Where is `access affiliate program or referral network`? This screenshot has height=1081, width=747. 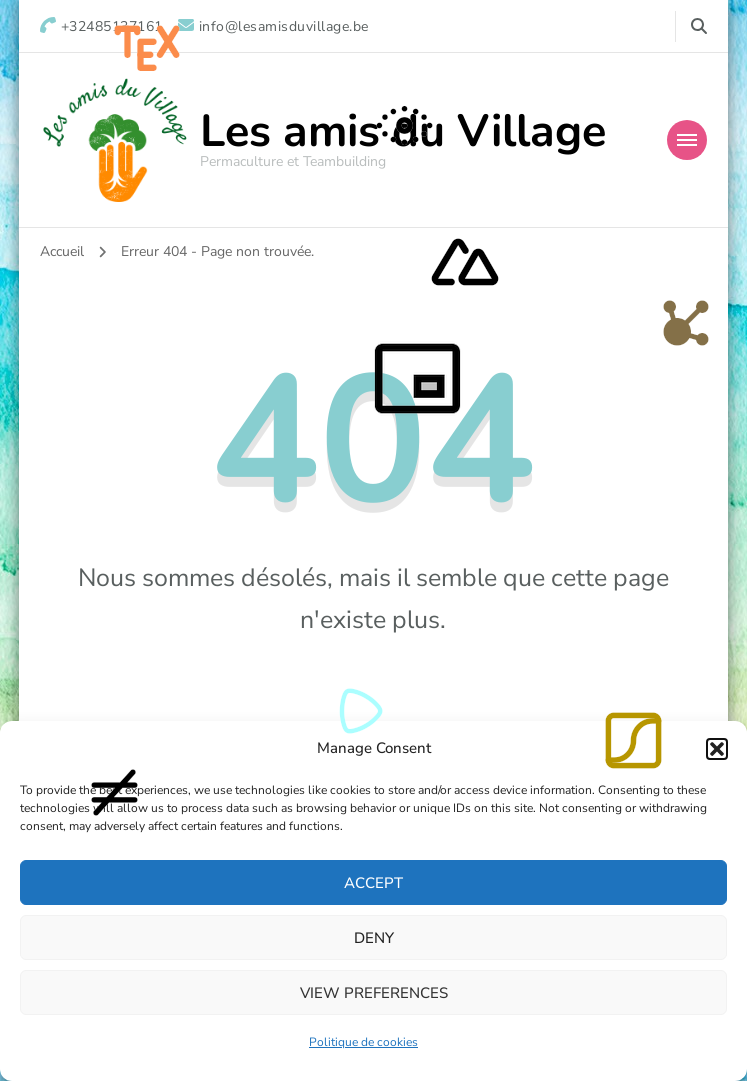 access affiliate program or referral network is located at coordinates (686, 323).